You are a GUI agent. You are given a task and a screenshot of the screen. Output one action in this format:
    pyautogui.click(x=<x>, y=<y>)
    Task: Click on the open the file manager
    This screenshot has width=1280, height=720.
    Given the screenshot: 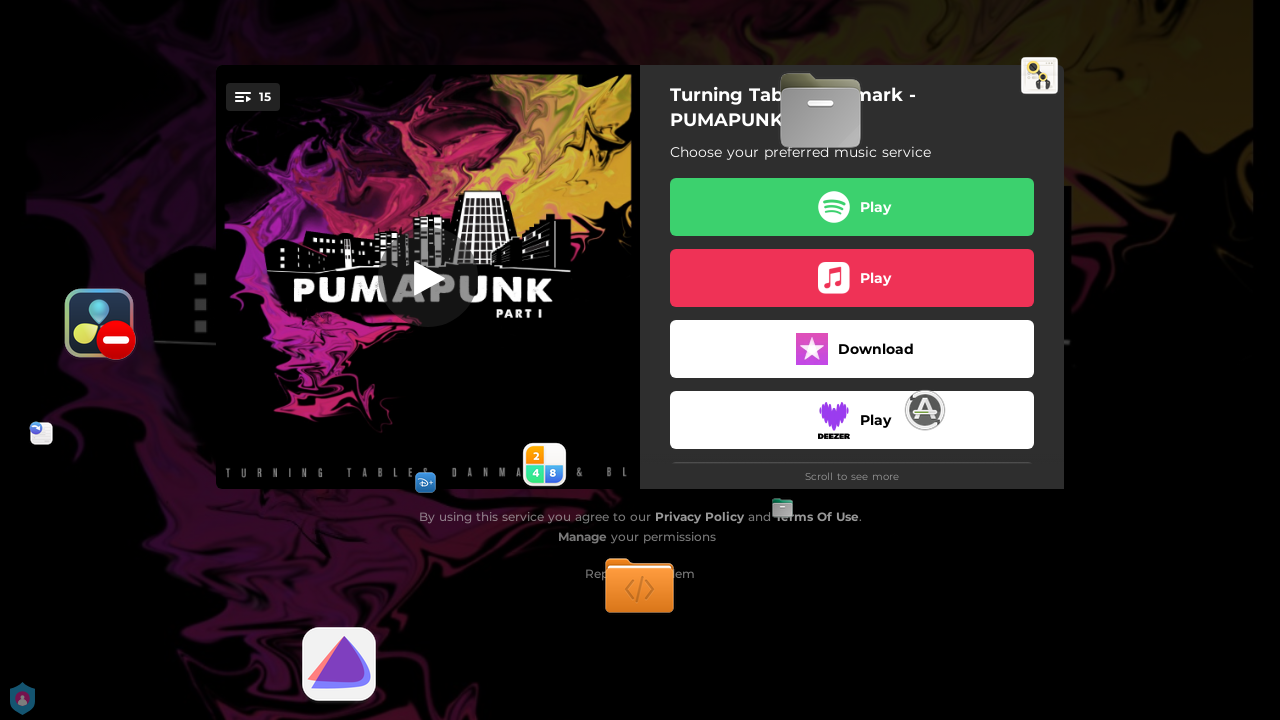 What is the action you would take?
    pyautogui.click(x=782, y=507)
    